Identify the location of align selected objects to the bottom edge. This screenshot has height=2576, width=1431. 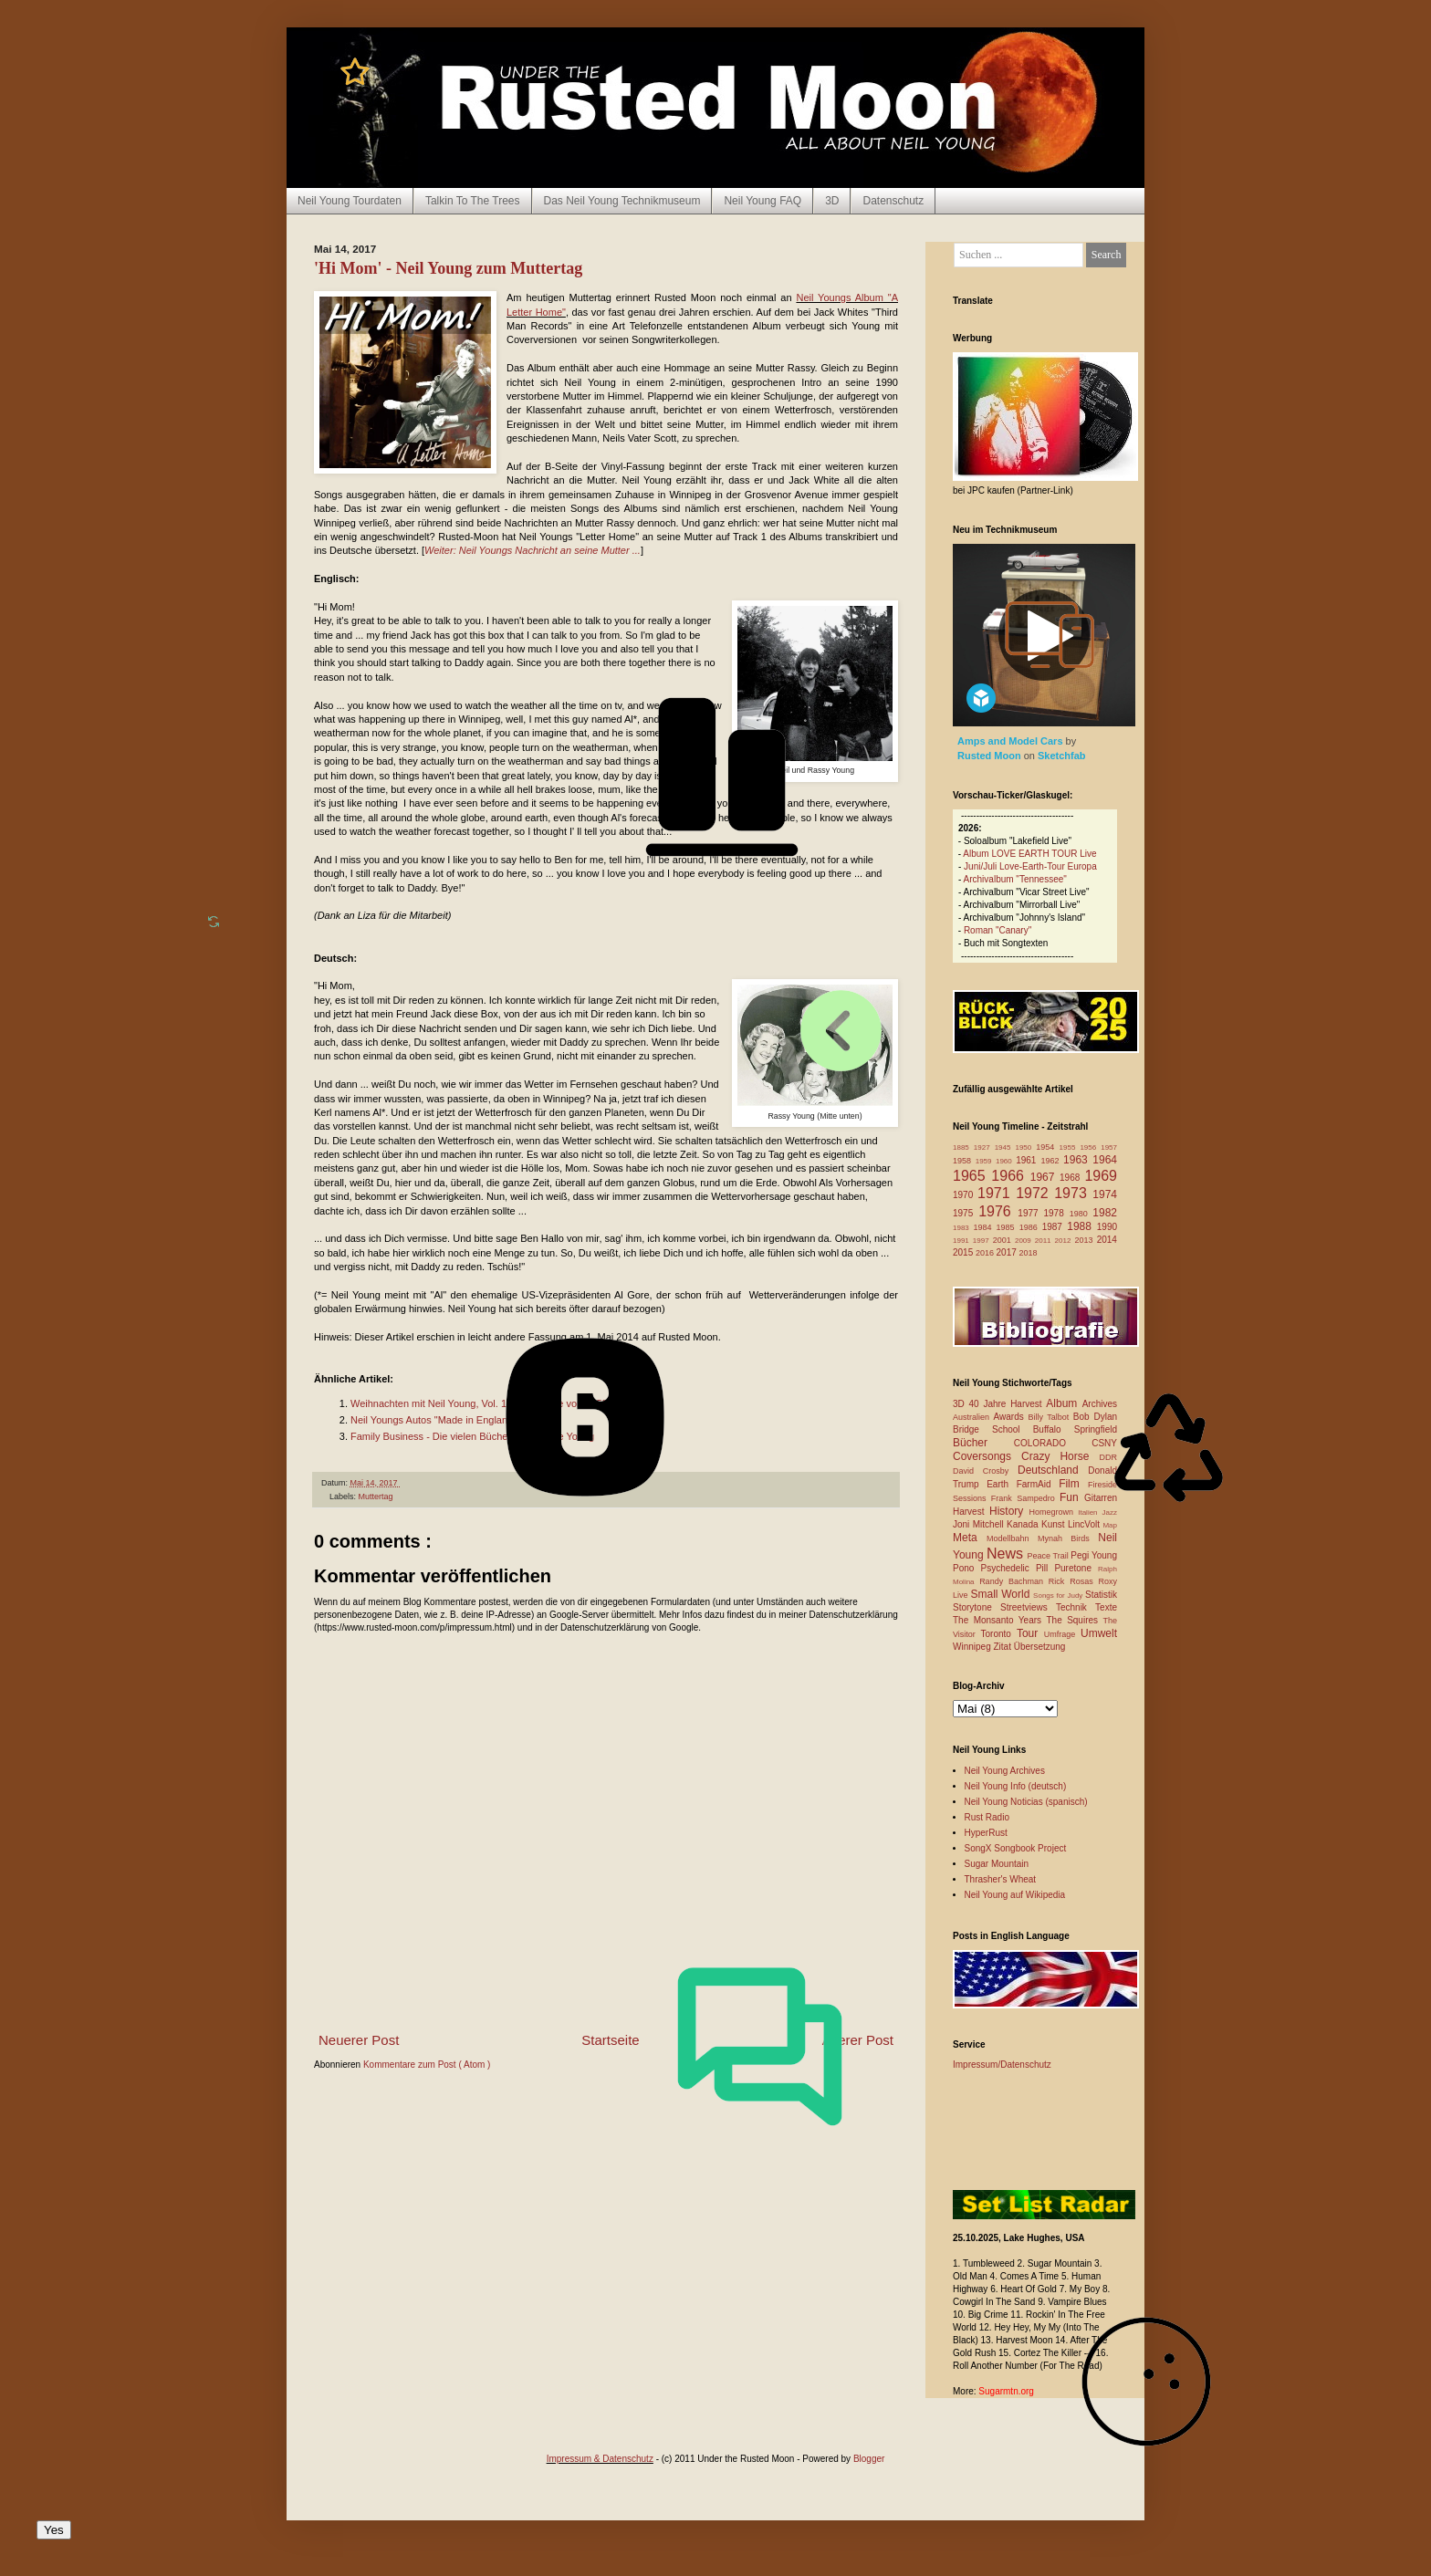
(722, 780).